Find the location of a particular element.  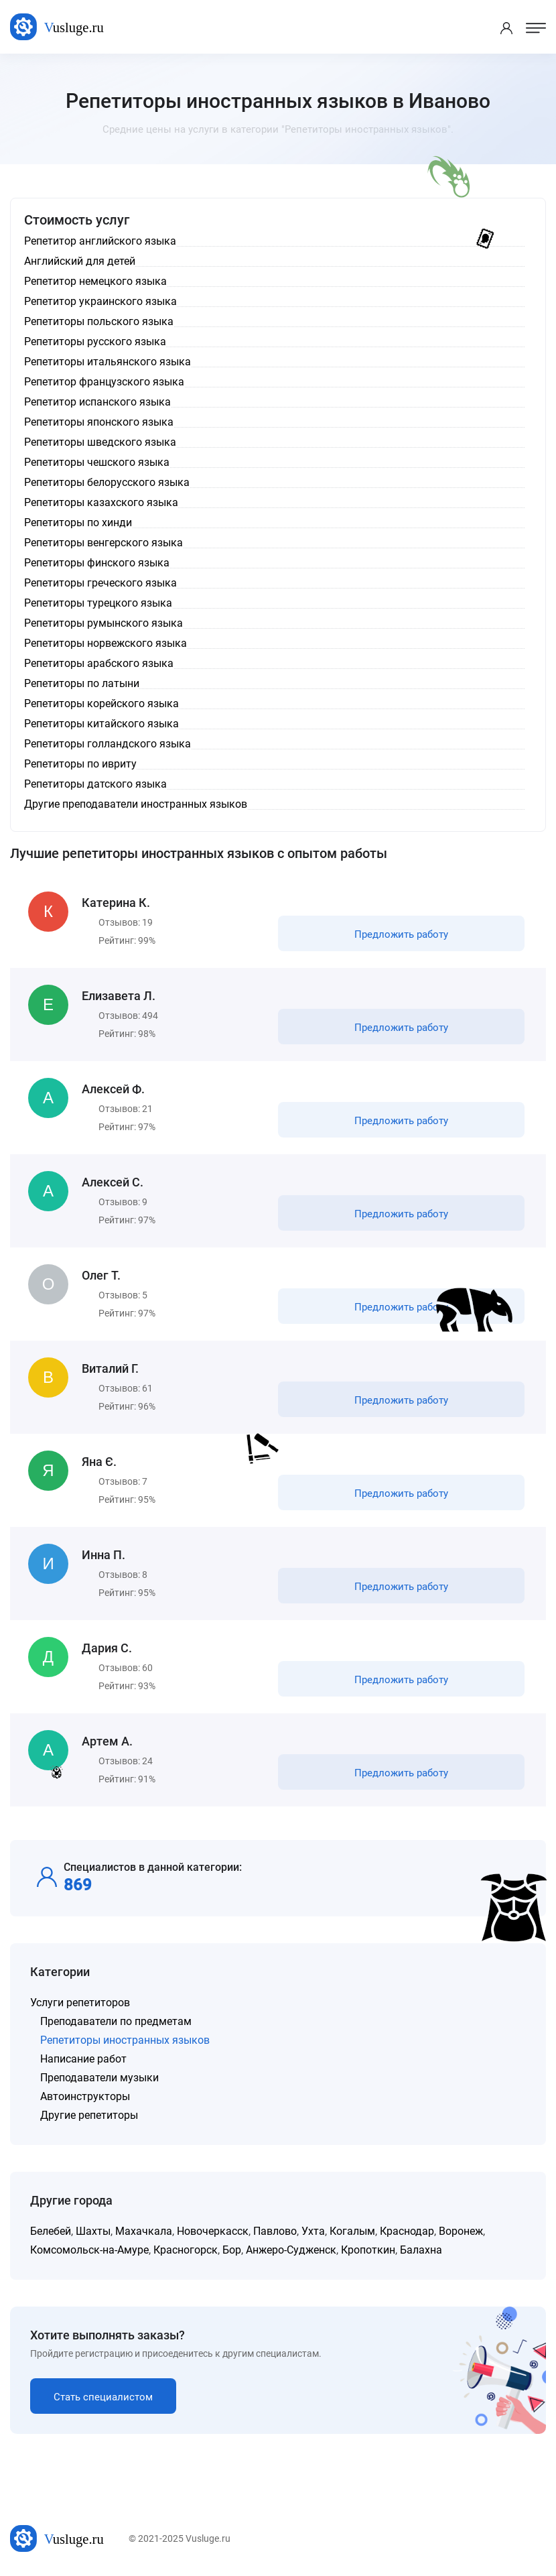

send a letter or mail item is located at coordinates (485, 239).